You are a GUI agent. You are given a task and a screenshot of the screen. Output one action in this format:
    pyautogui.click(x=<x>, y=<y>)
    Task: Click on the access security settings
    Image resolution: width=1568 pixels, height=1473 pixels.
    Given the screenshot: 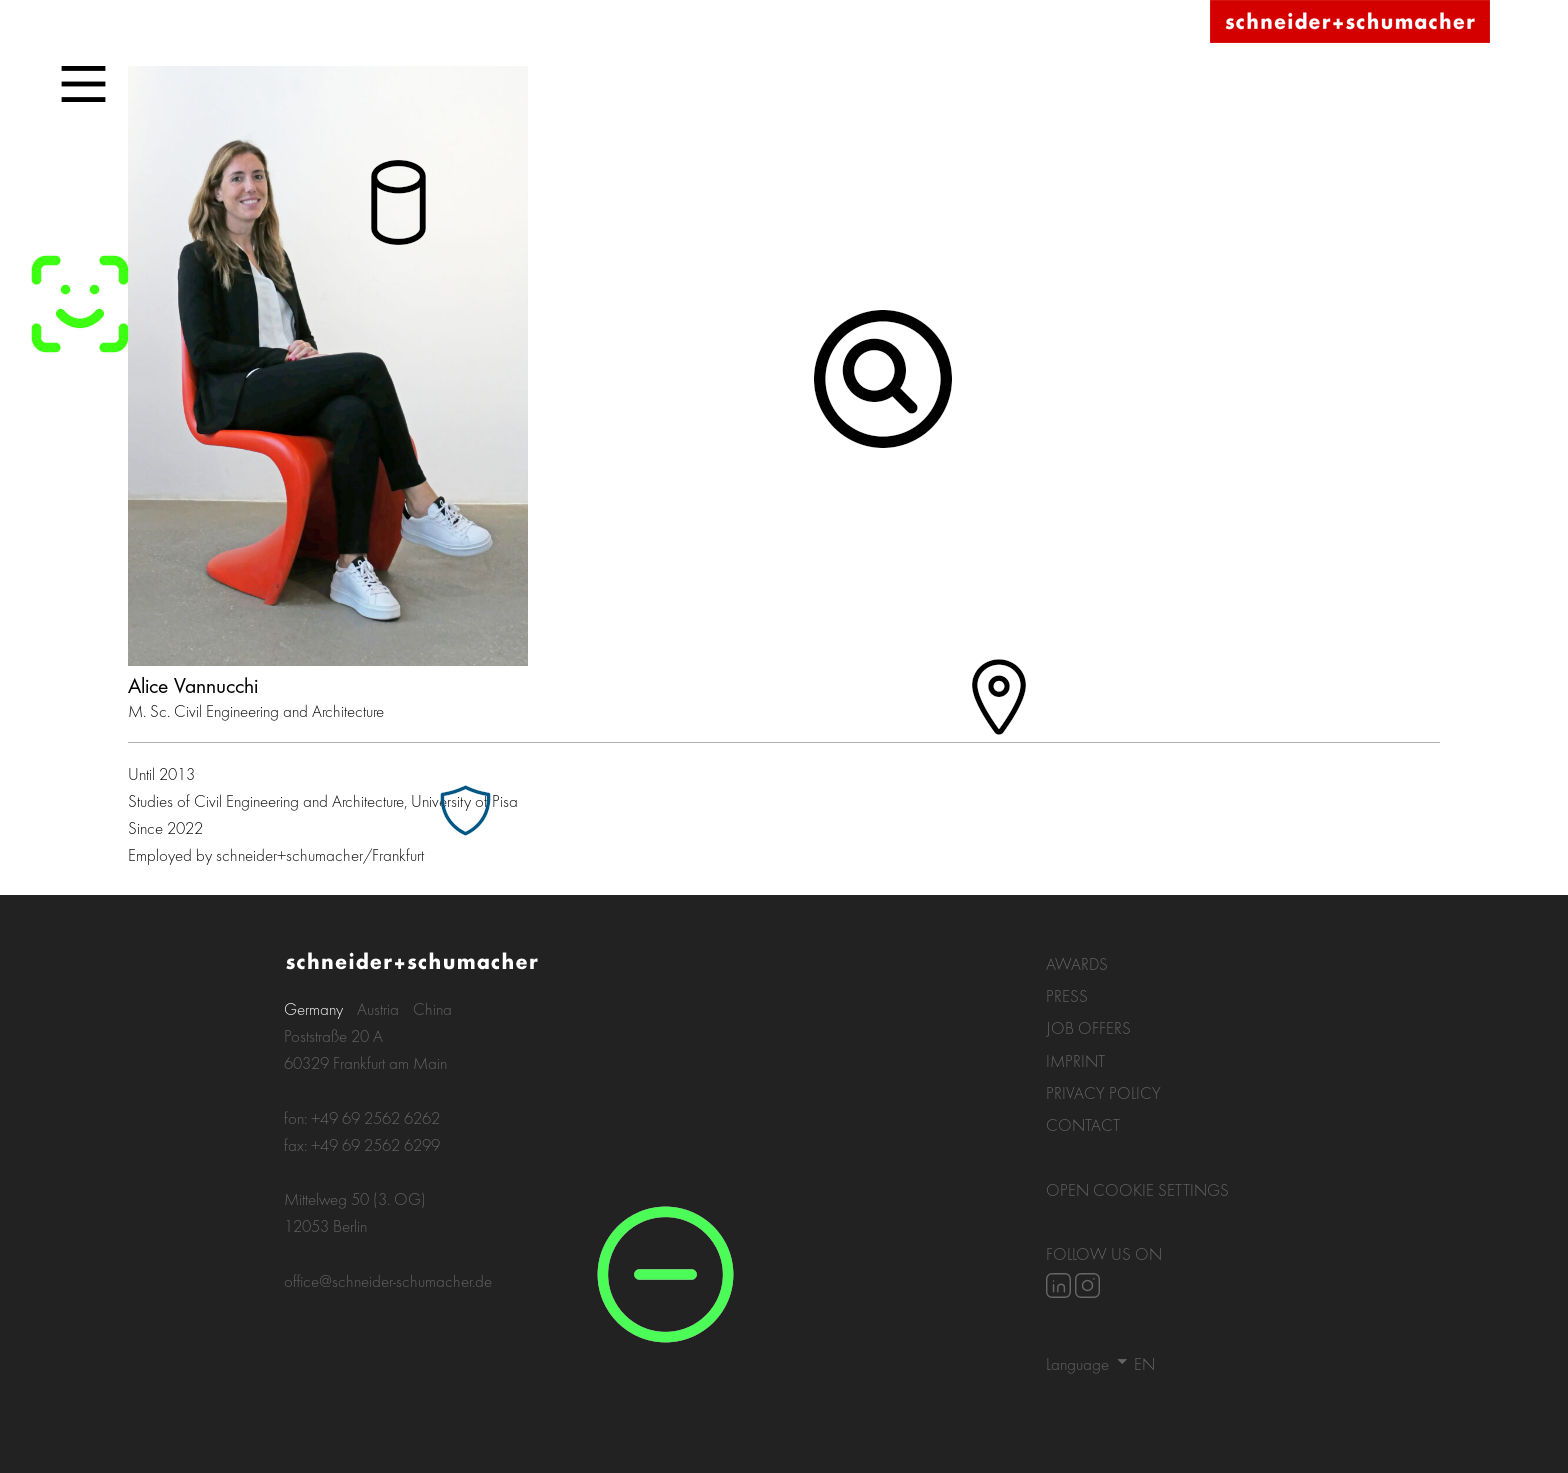 What is the action you would take?
    pyautogui.click(x=465, y=810)
    